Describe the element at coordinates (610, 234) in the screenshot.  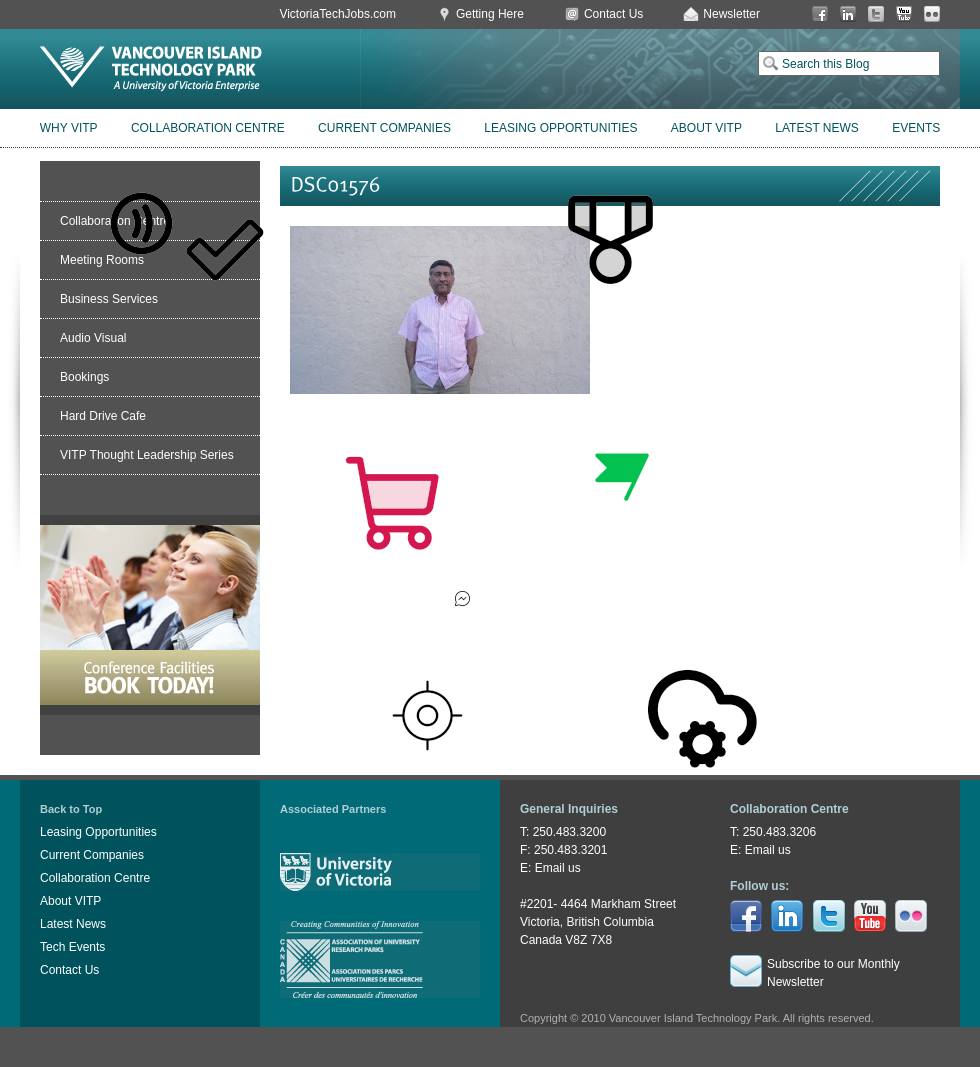
I see `view achievements or awards` at that location.